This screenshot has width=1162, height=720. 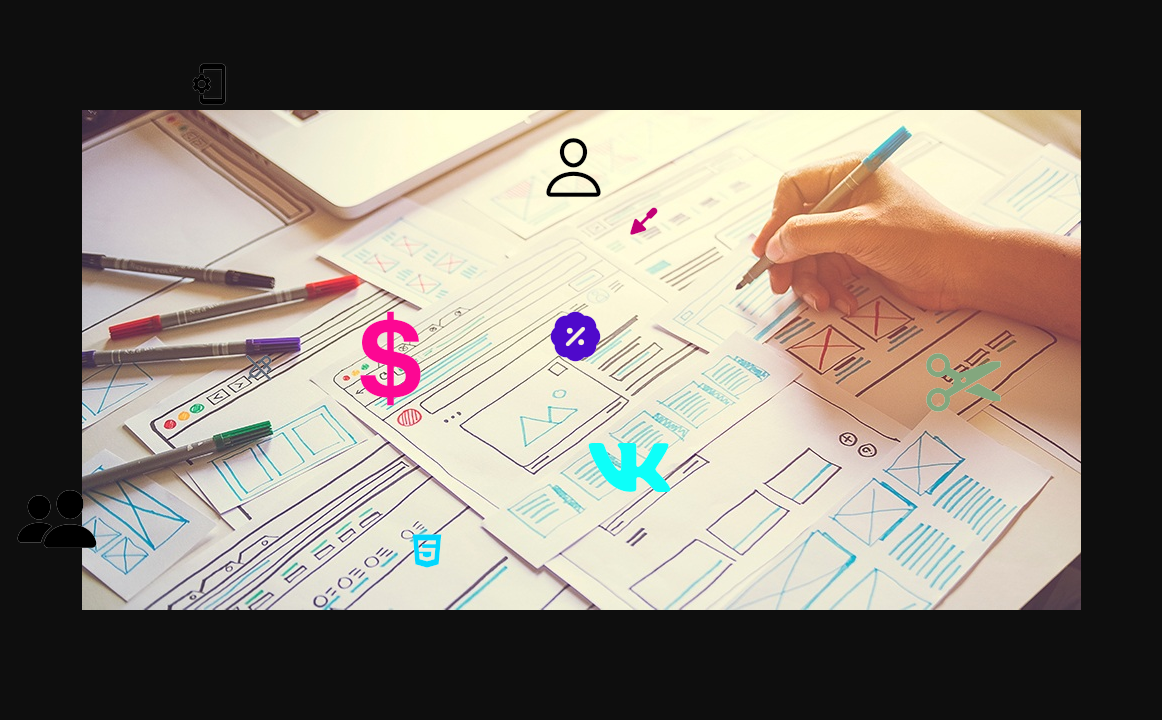 I want to click on view prices in US dollars, so click(x=390, y=358).